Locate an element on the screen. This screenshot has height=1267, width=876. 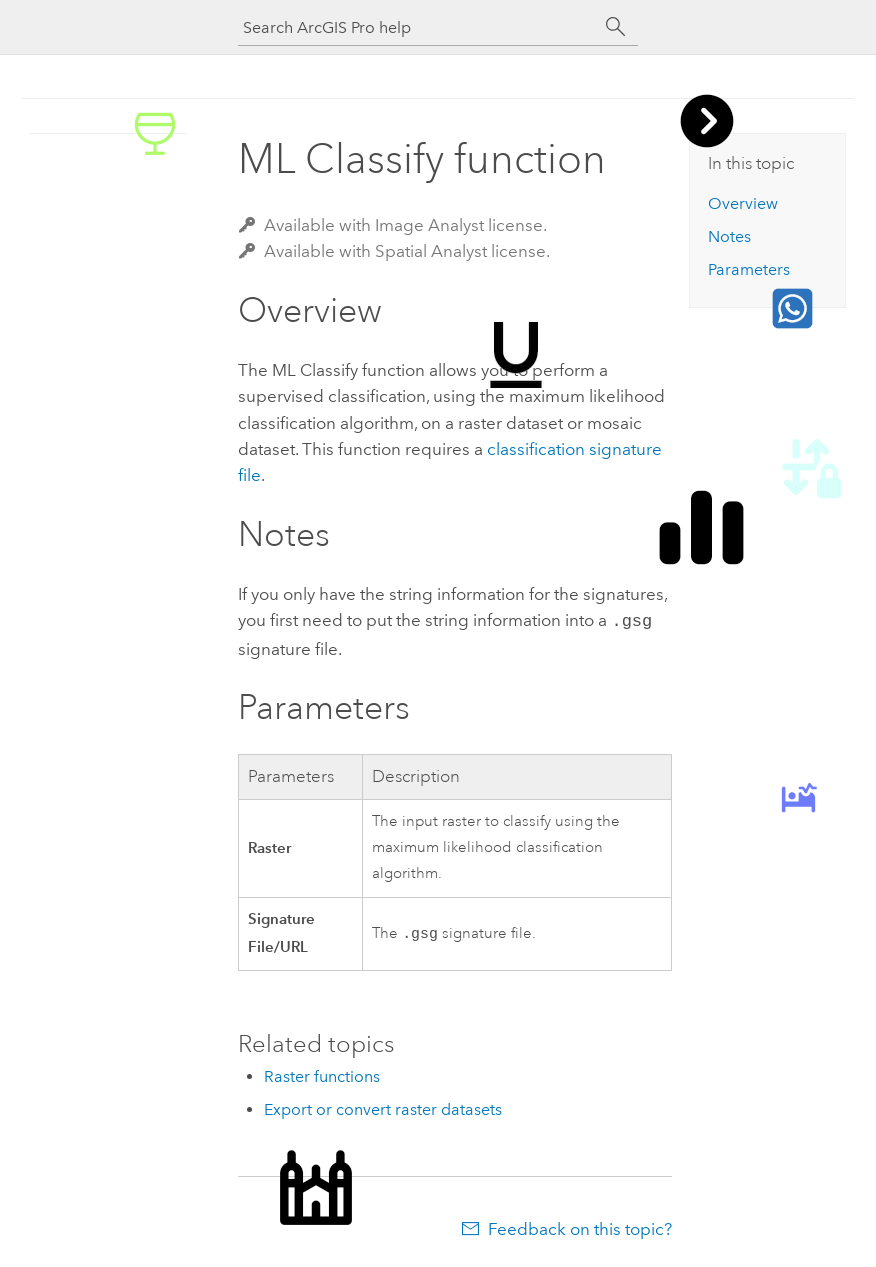
indicates a synagogue or jewish place of worship nearby is located at coordinates (316, 1189).